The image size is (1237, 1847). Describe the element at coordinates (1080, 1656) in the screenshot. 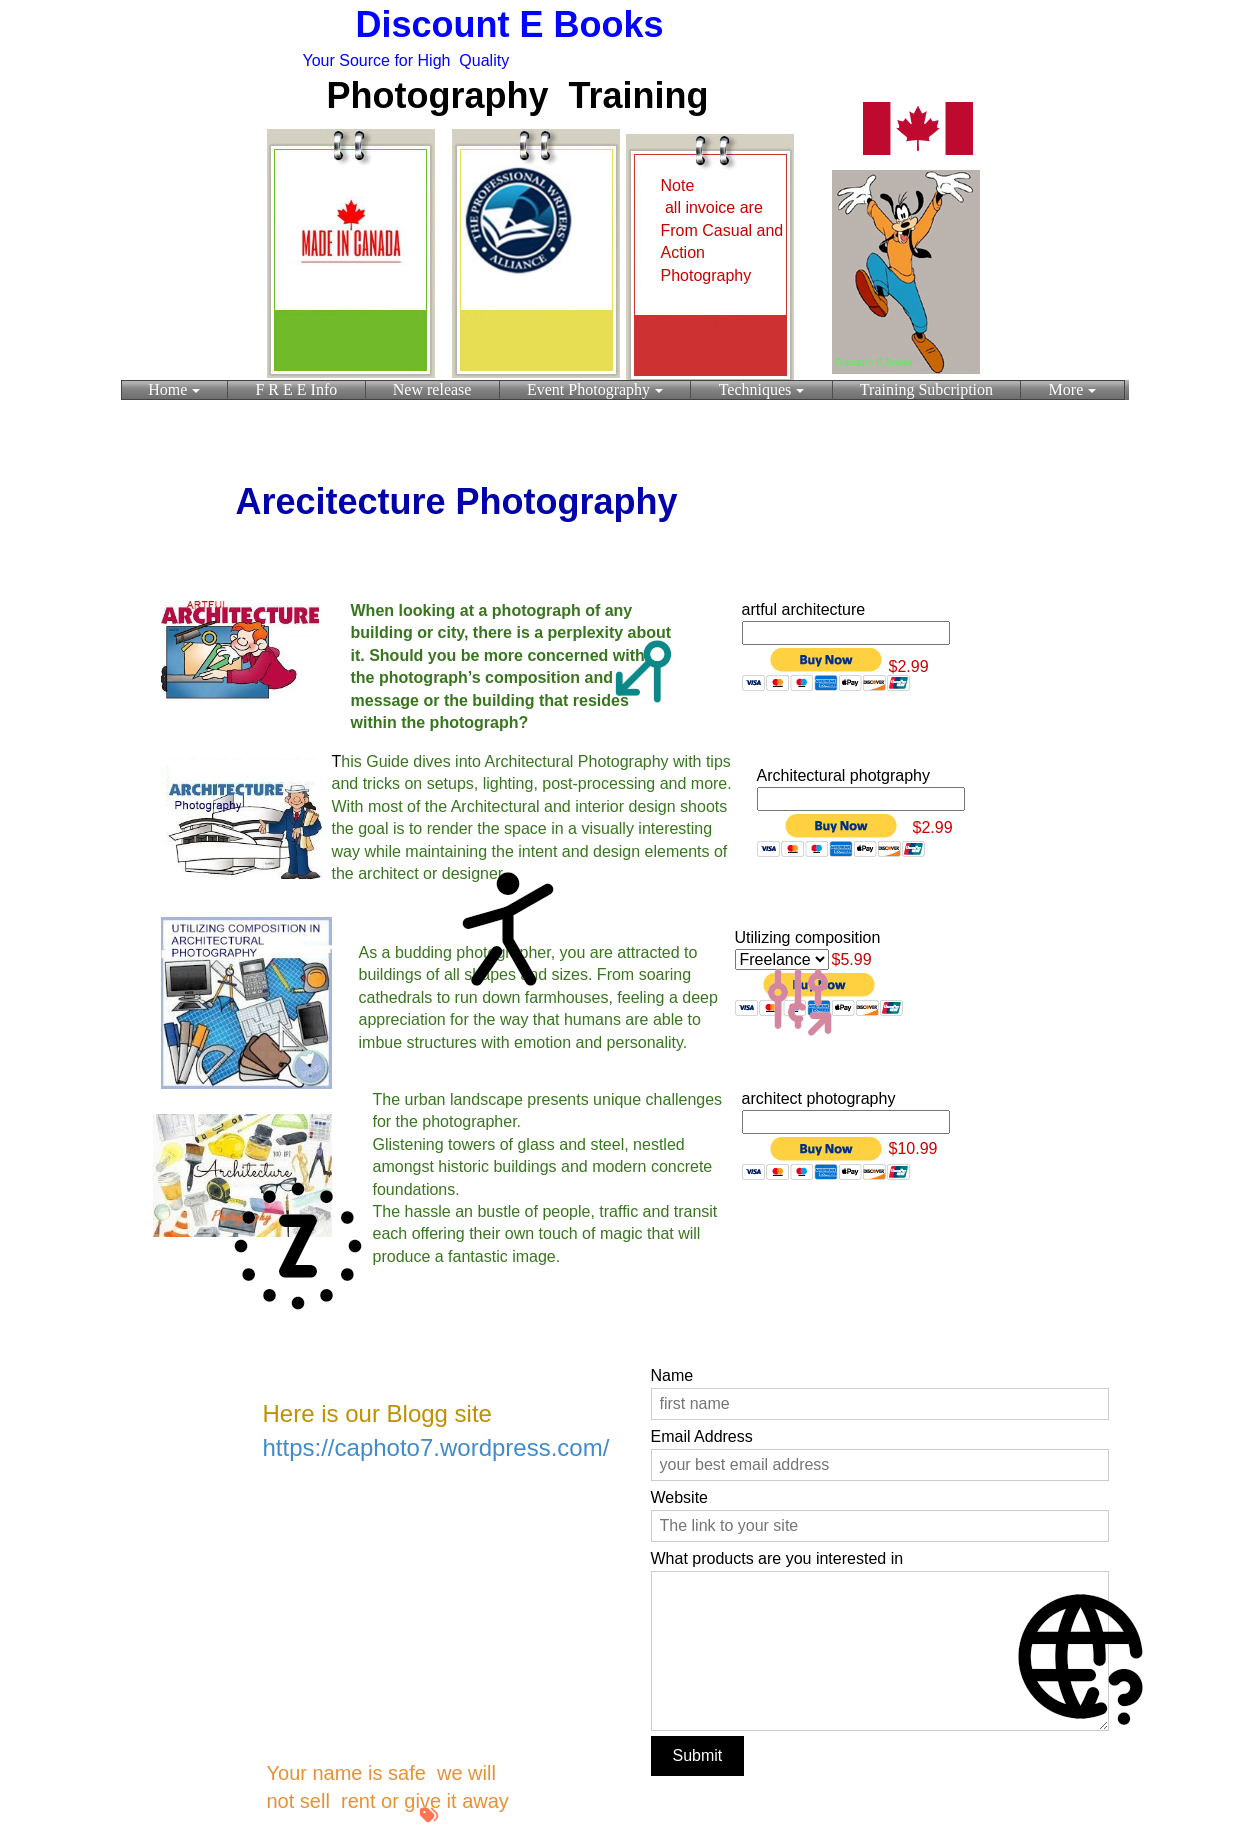

I see `access help or FAQ for international/global settings` at that location.